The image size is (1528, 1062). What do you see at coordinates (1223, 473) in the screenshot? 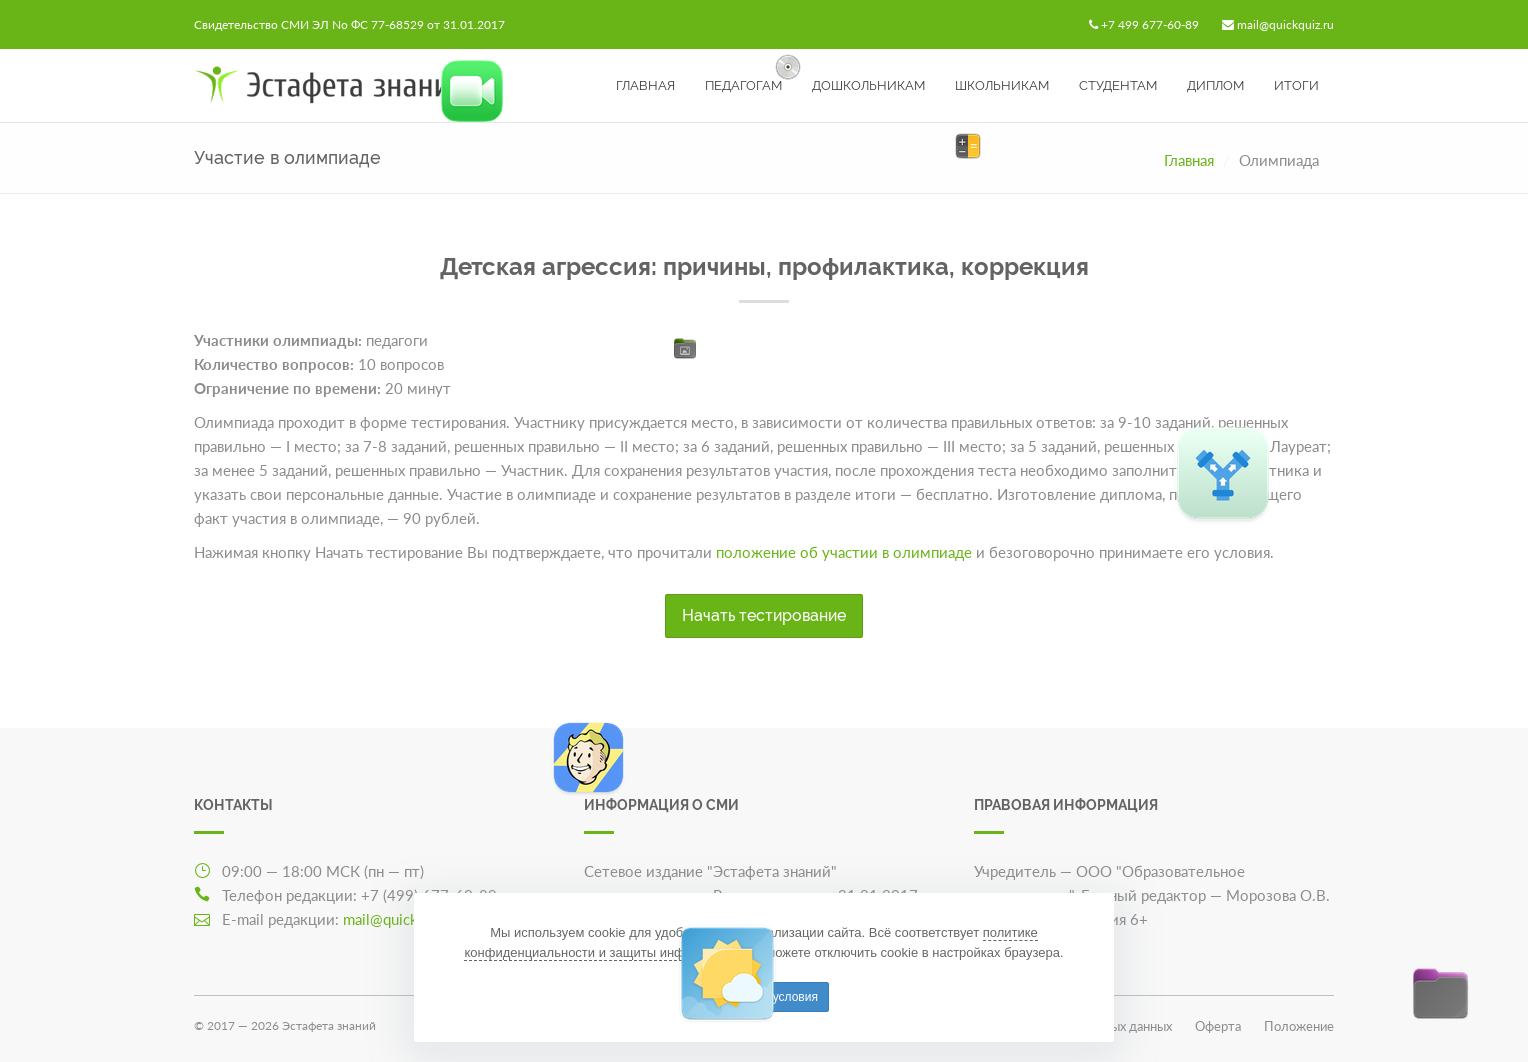
I see `open junction app for choosing which app opens links` at bounding box center [1223, 473].